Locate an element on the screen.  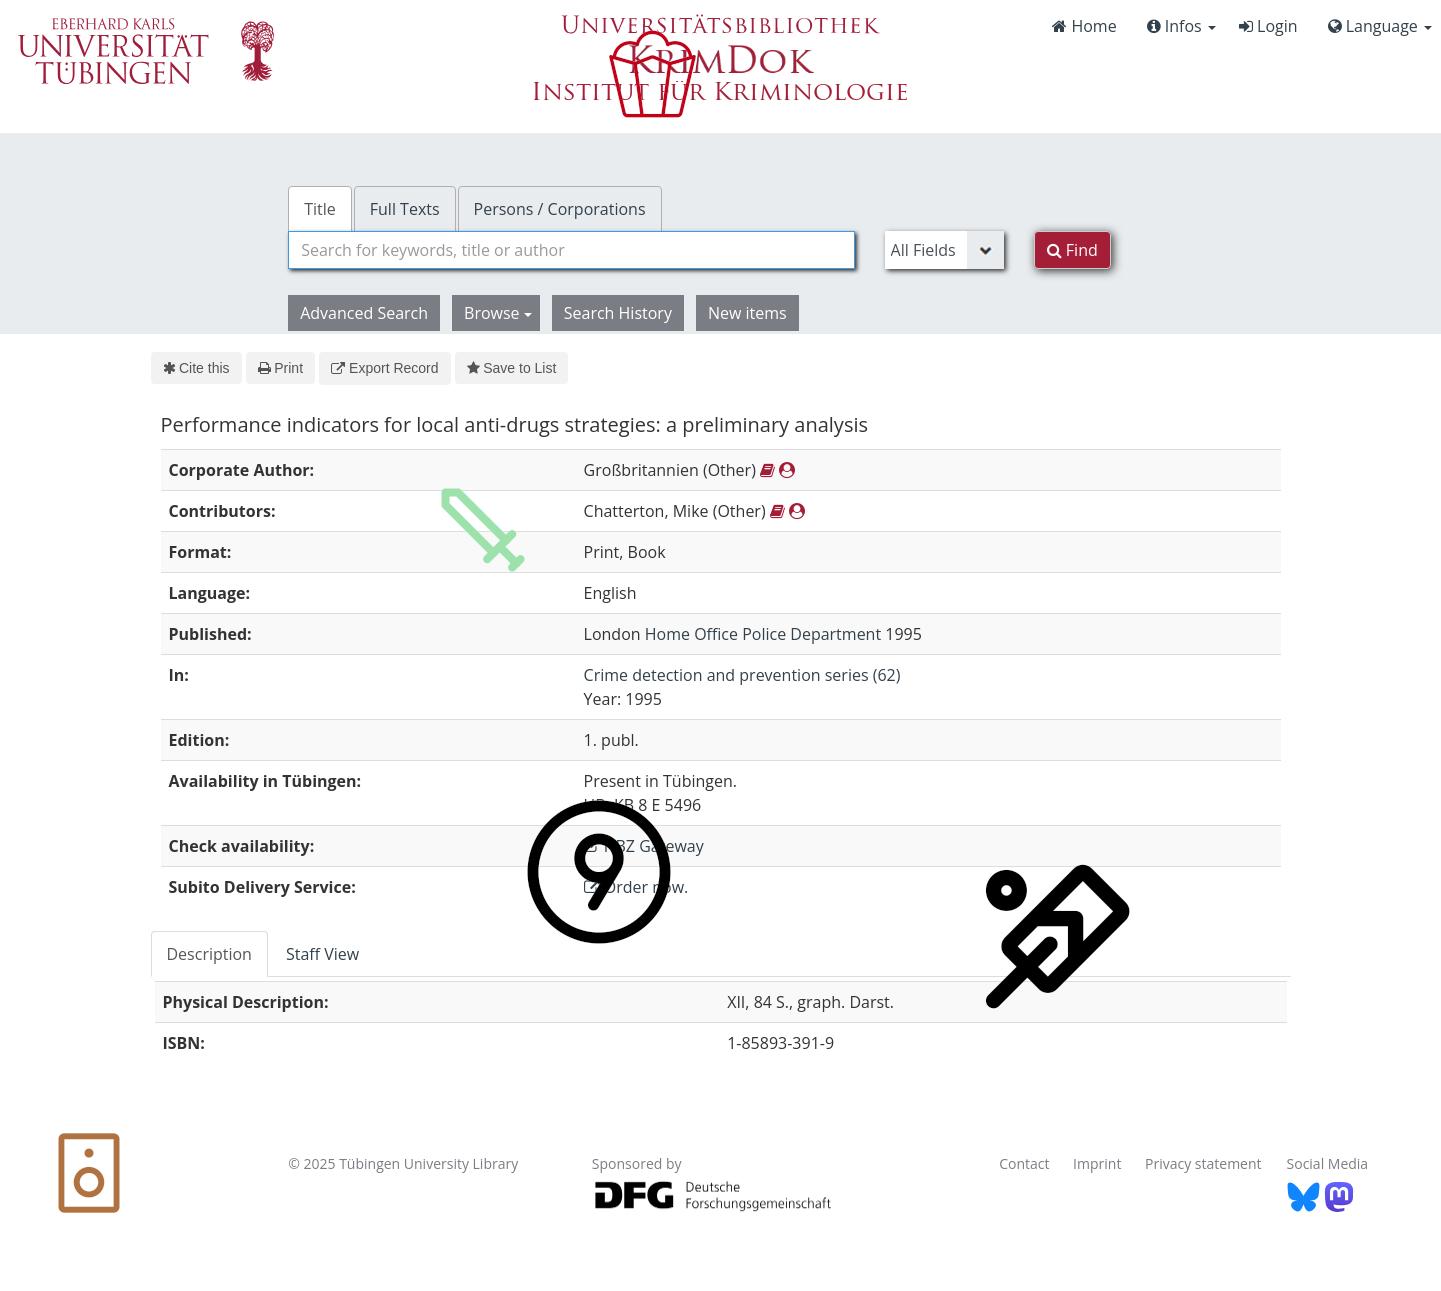
indicates item number nine in a list or sequence is located at coordinates (599, 872).